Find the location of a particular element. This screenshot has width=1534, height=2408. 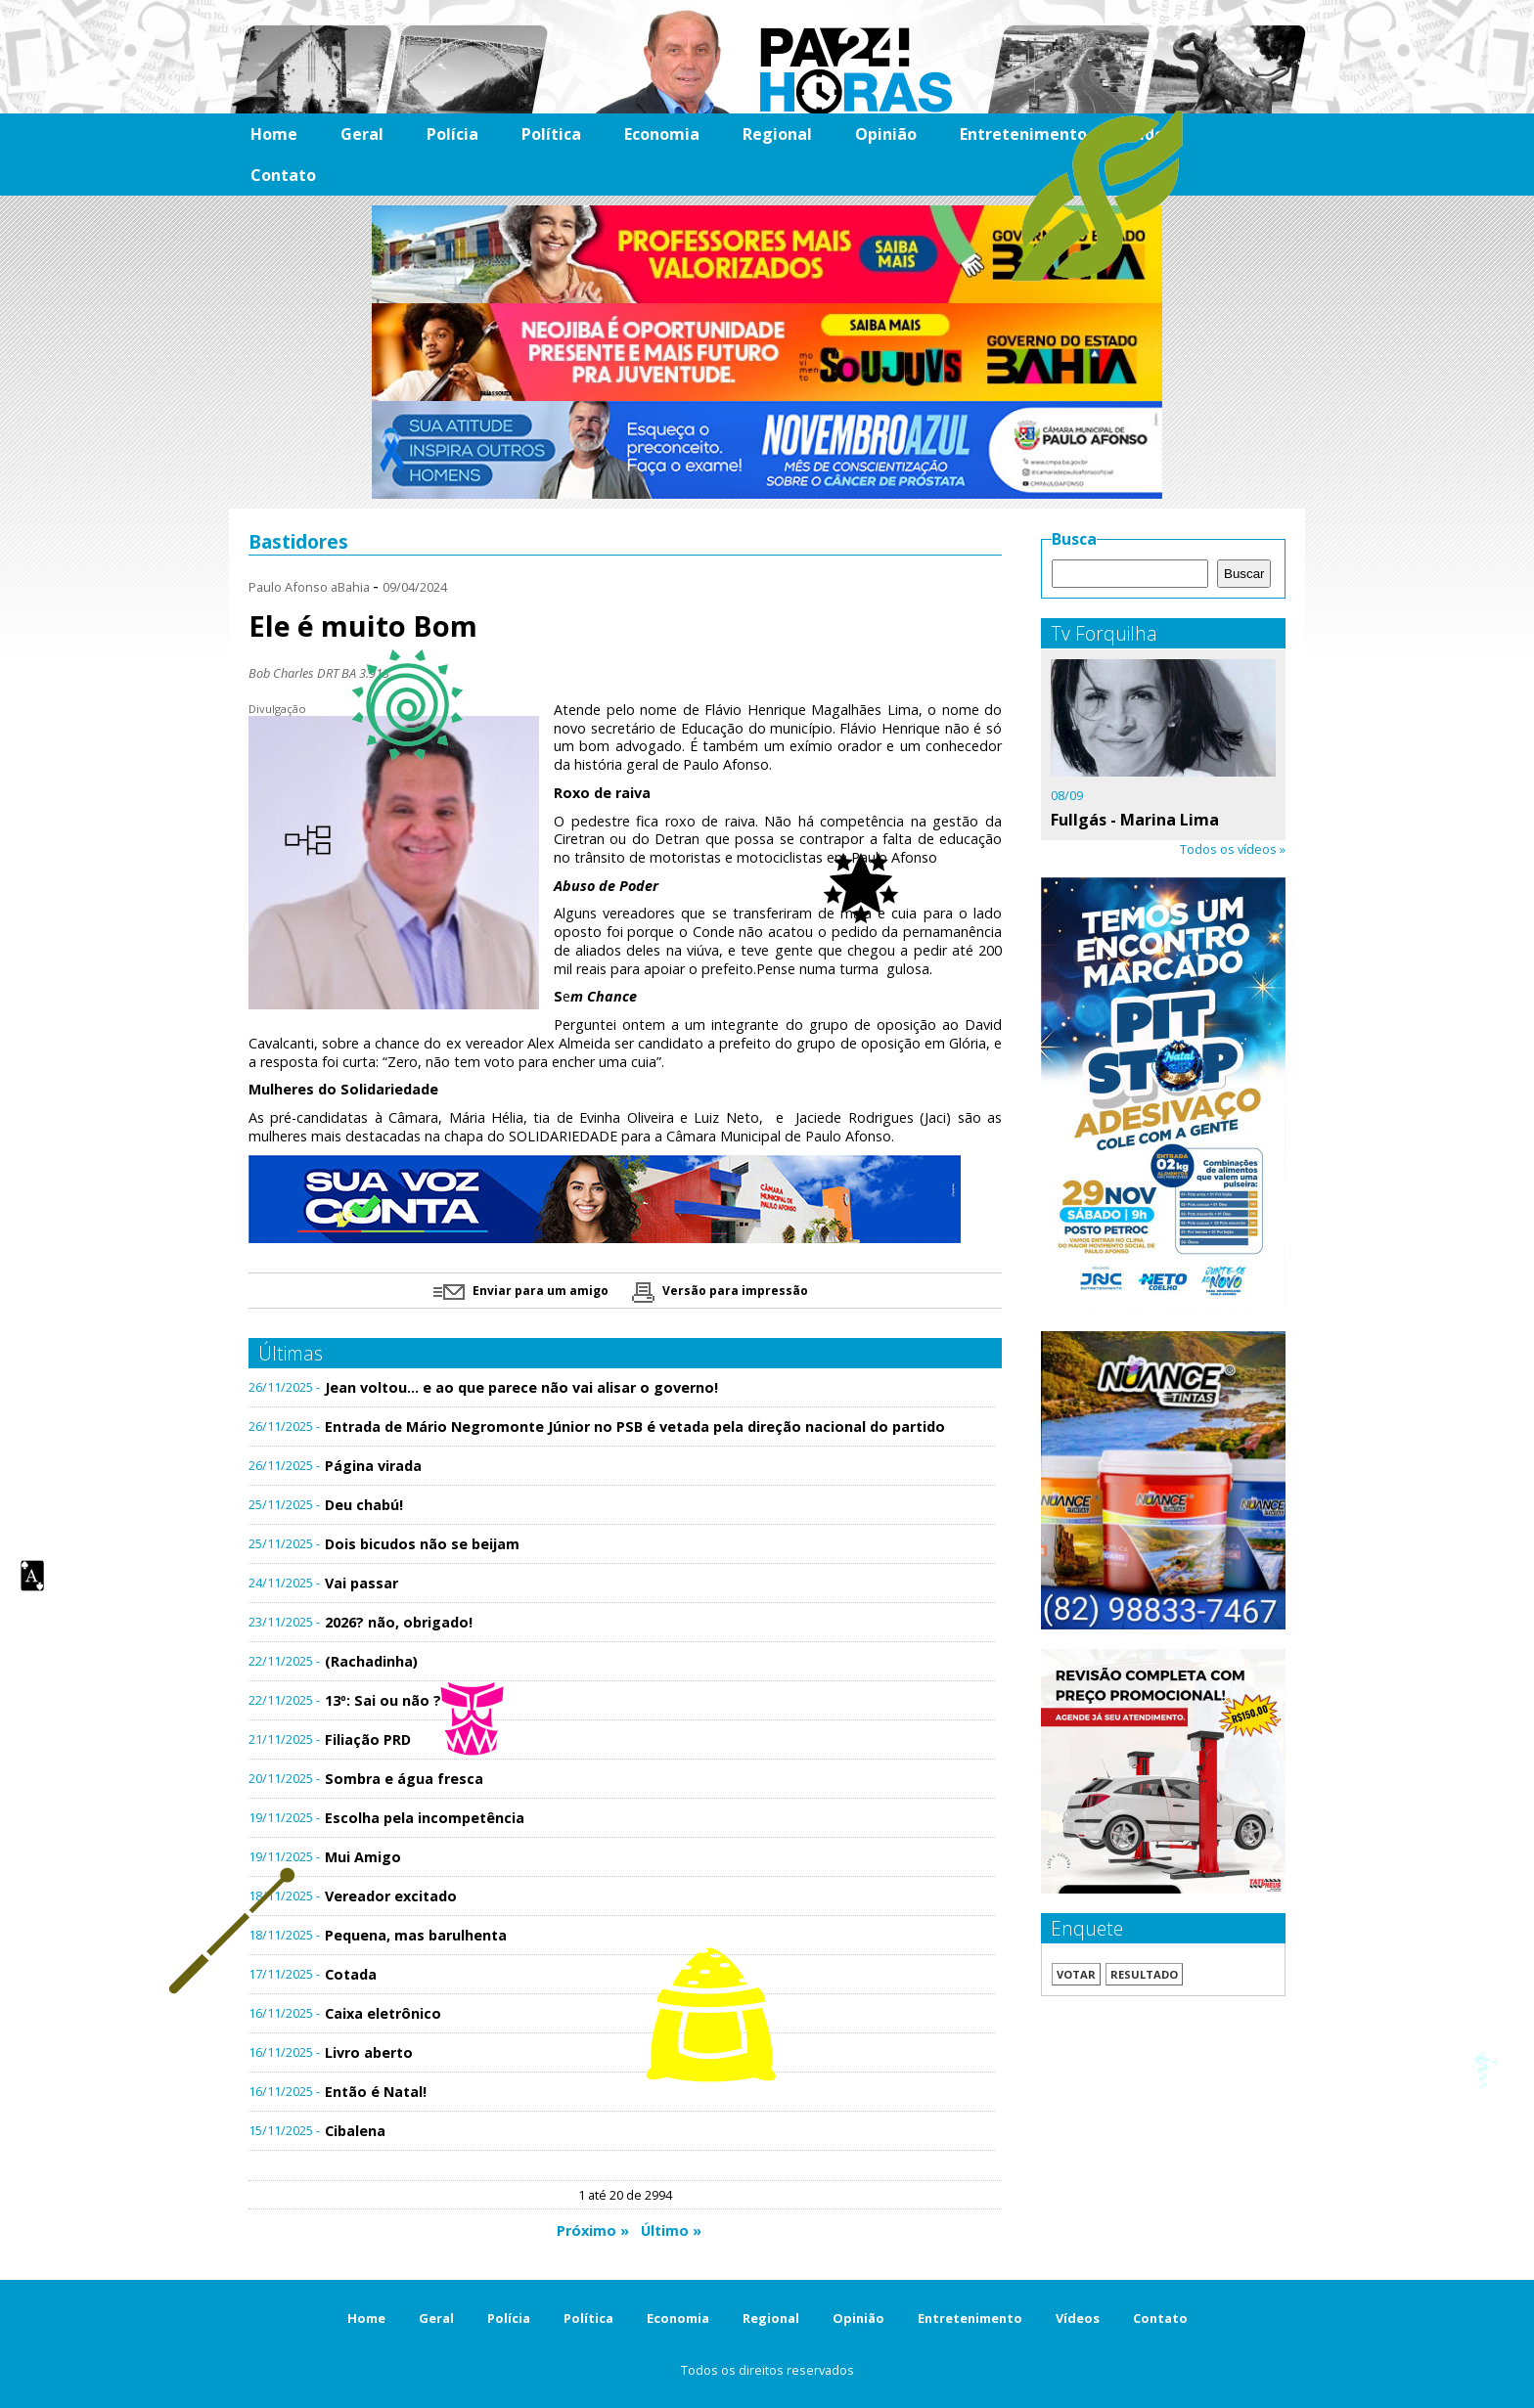

ubisoft game launcher or storefront is located at coordinates (407, 705).